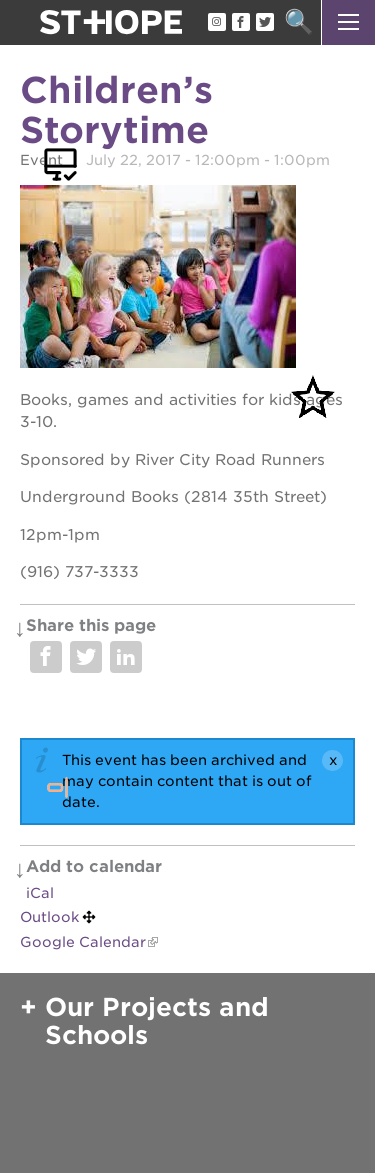 Image resolution: width=375 pixels, height=1173 pixels. I want to click on add item to favorites, so click(313, 398).